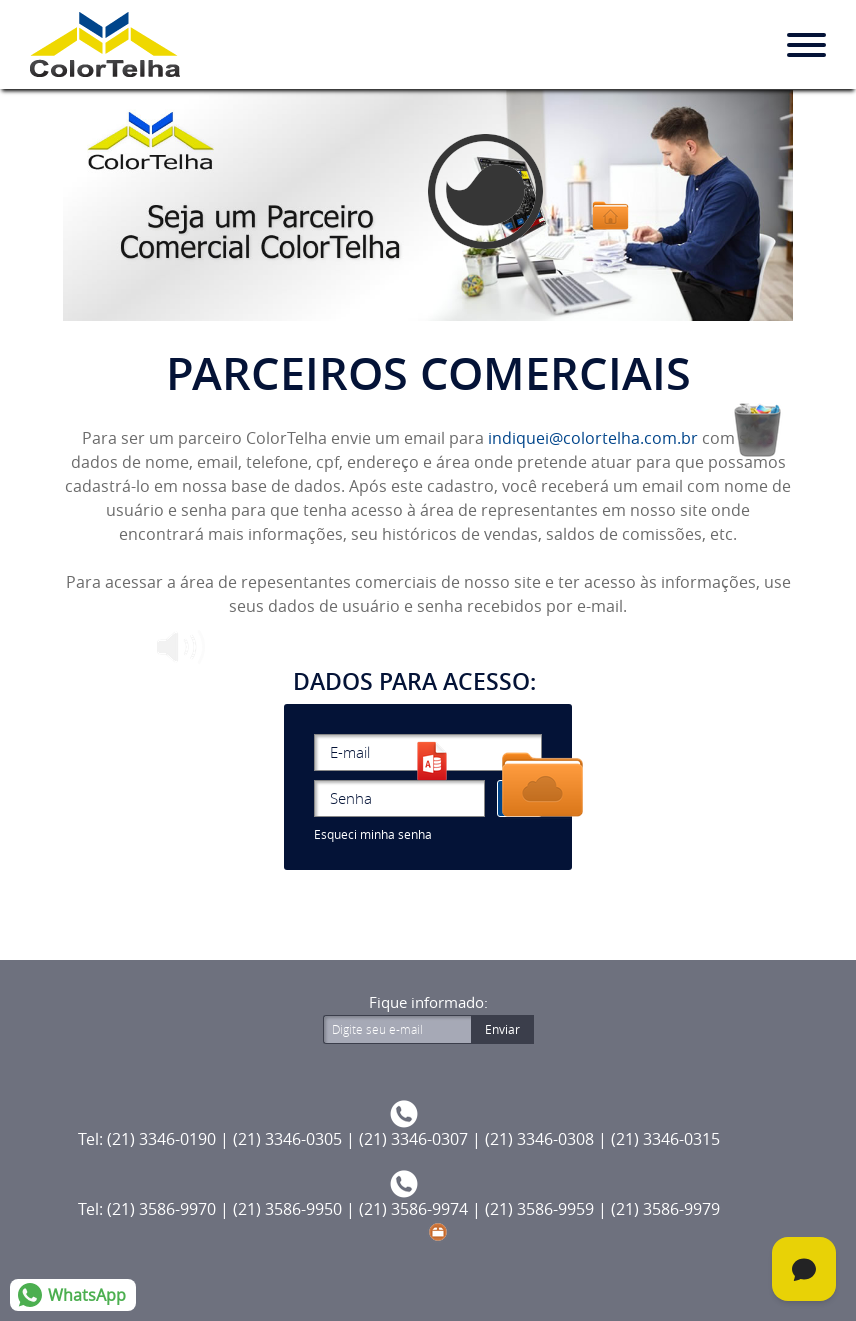 This screenshot has height=1321, width=856. Describe the element at coordinates (181, 647) in the screenshot. I see `adjust system volume level` at that location.